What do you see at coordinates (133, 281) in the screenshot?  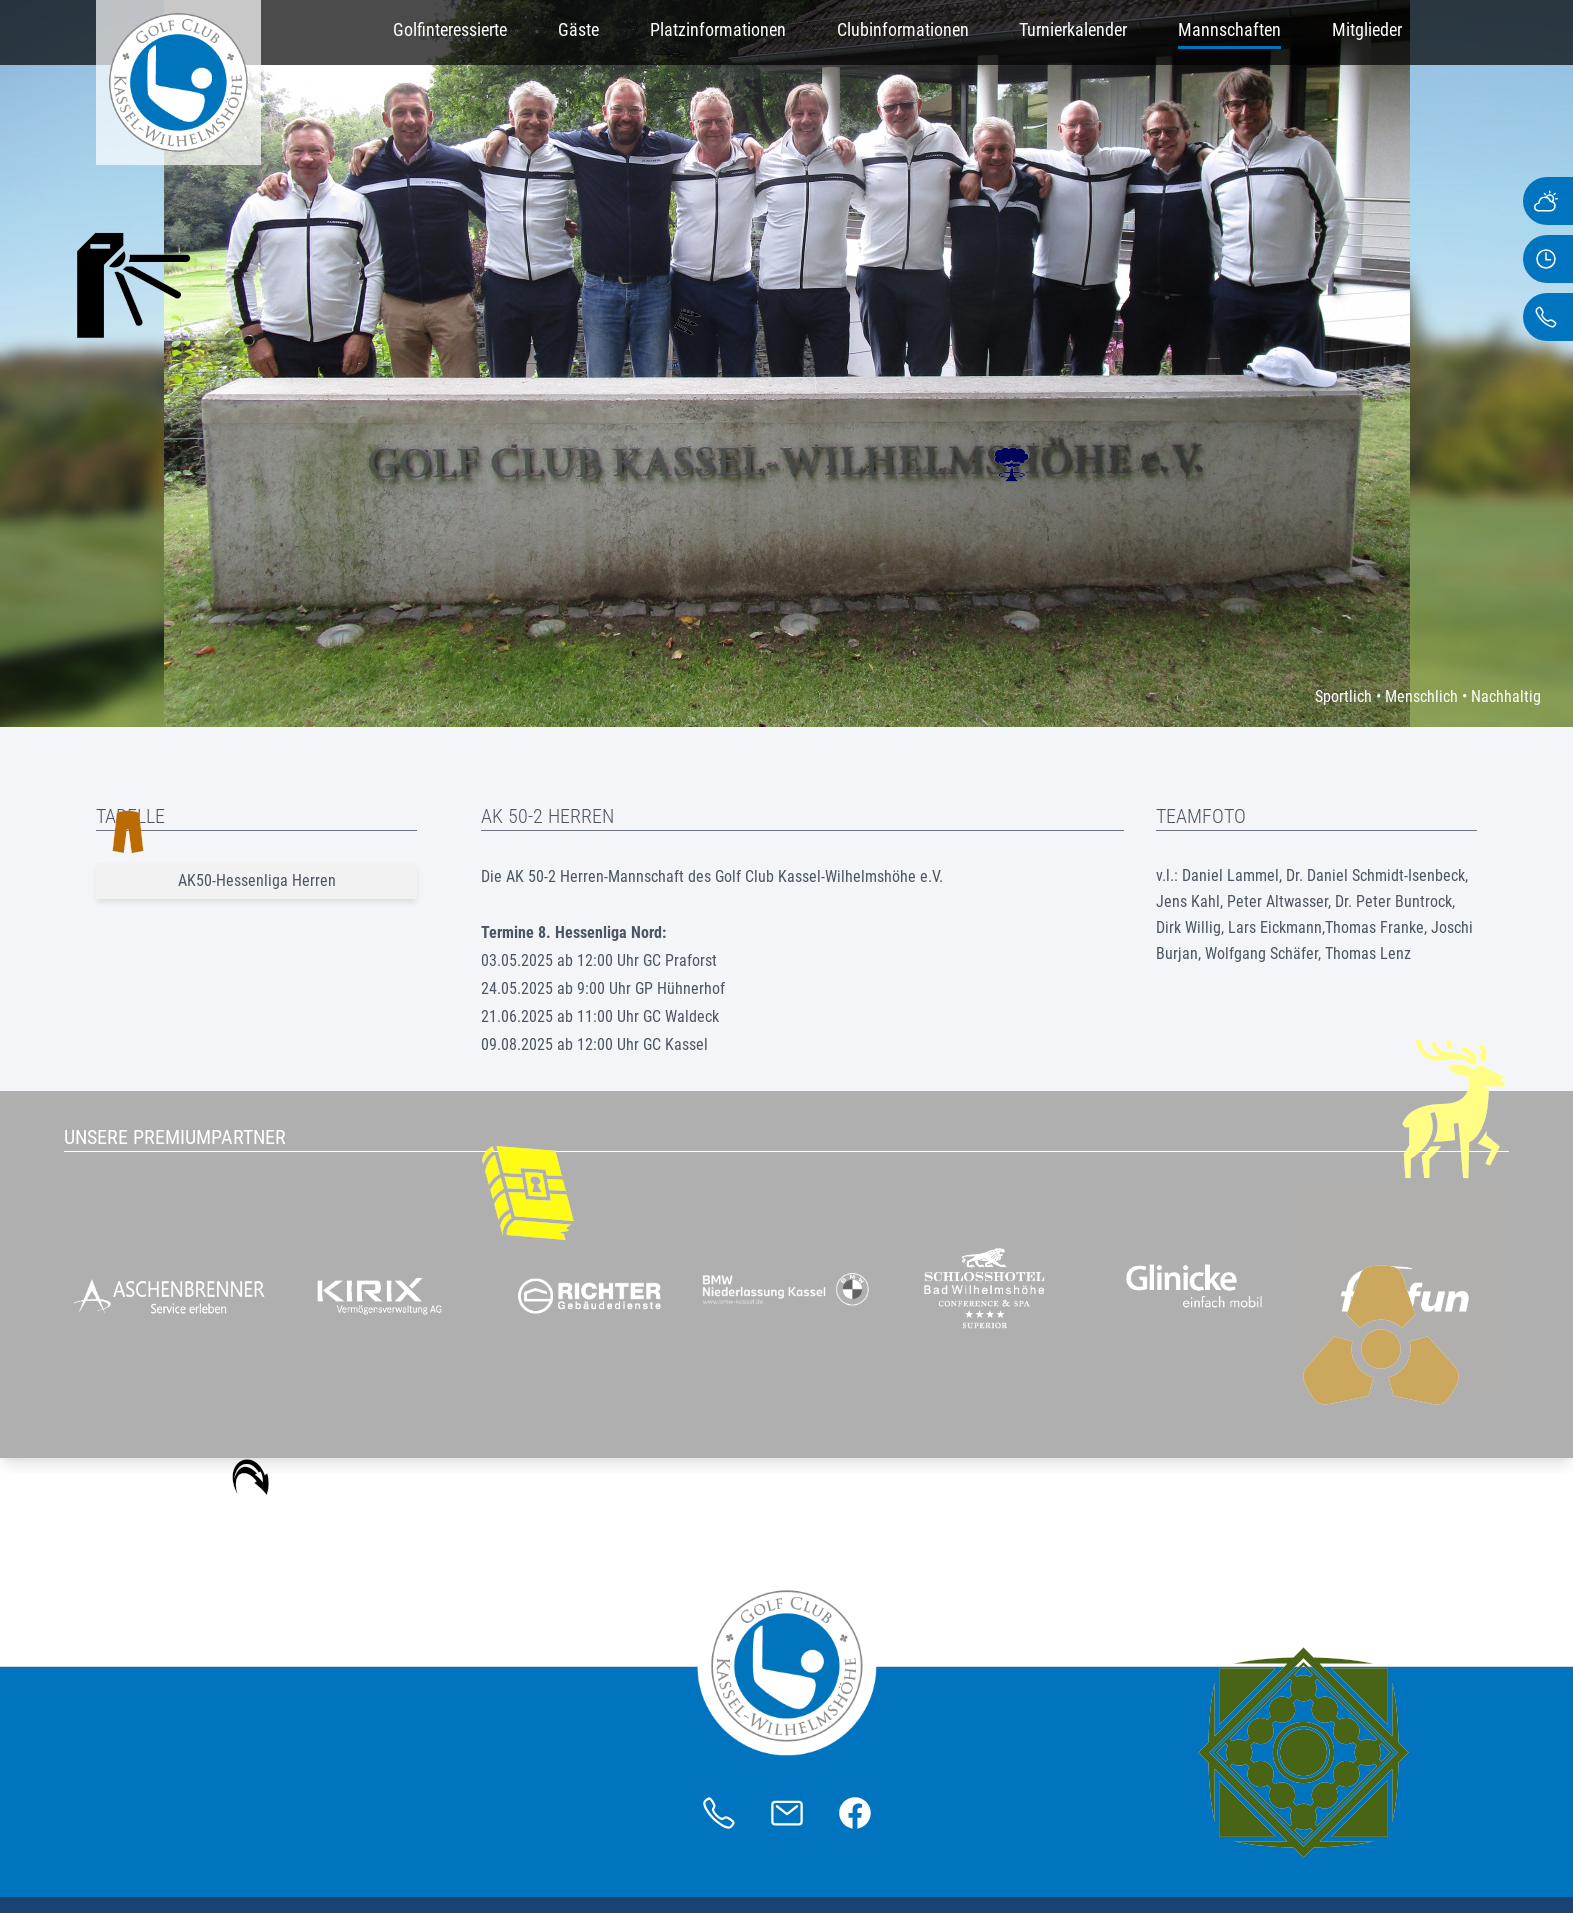 I see `access control or gated entry point` at bounding box center [133, 281].